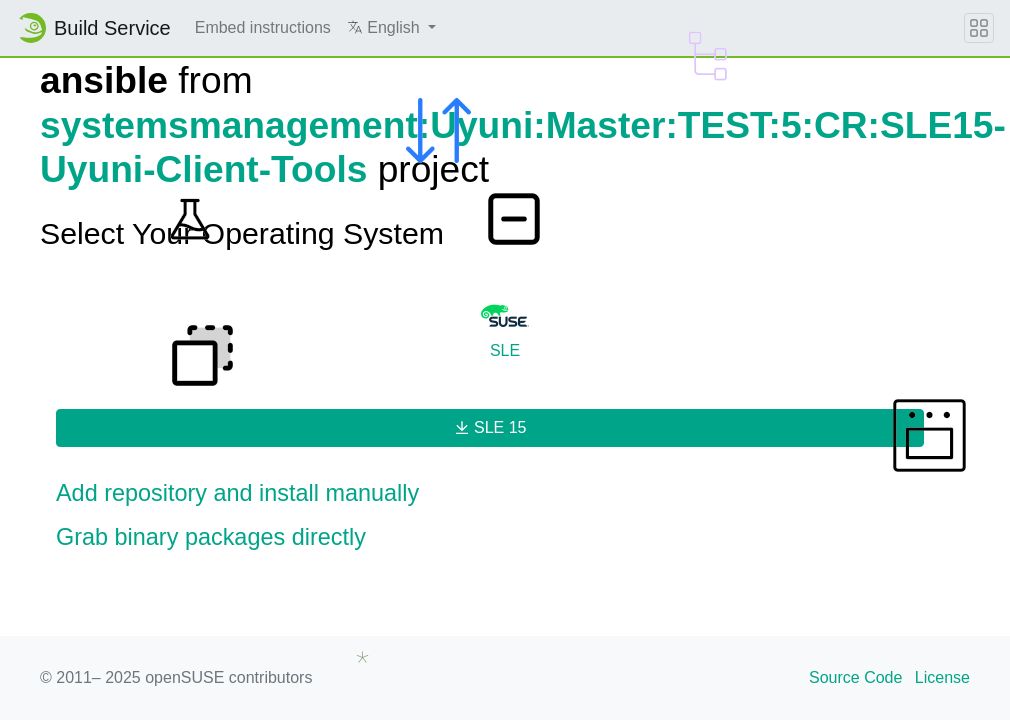  I want to click on access oven or cooking appliance controls, so click(929, 435).